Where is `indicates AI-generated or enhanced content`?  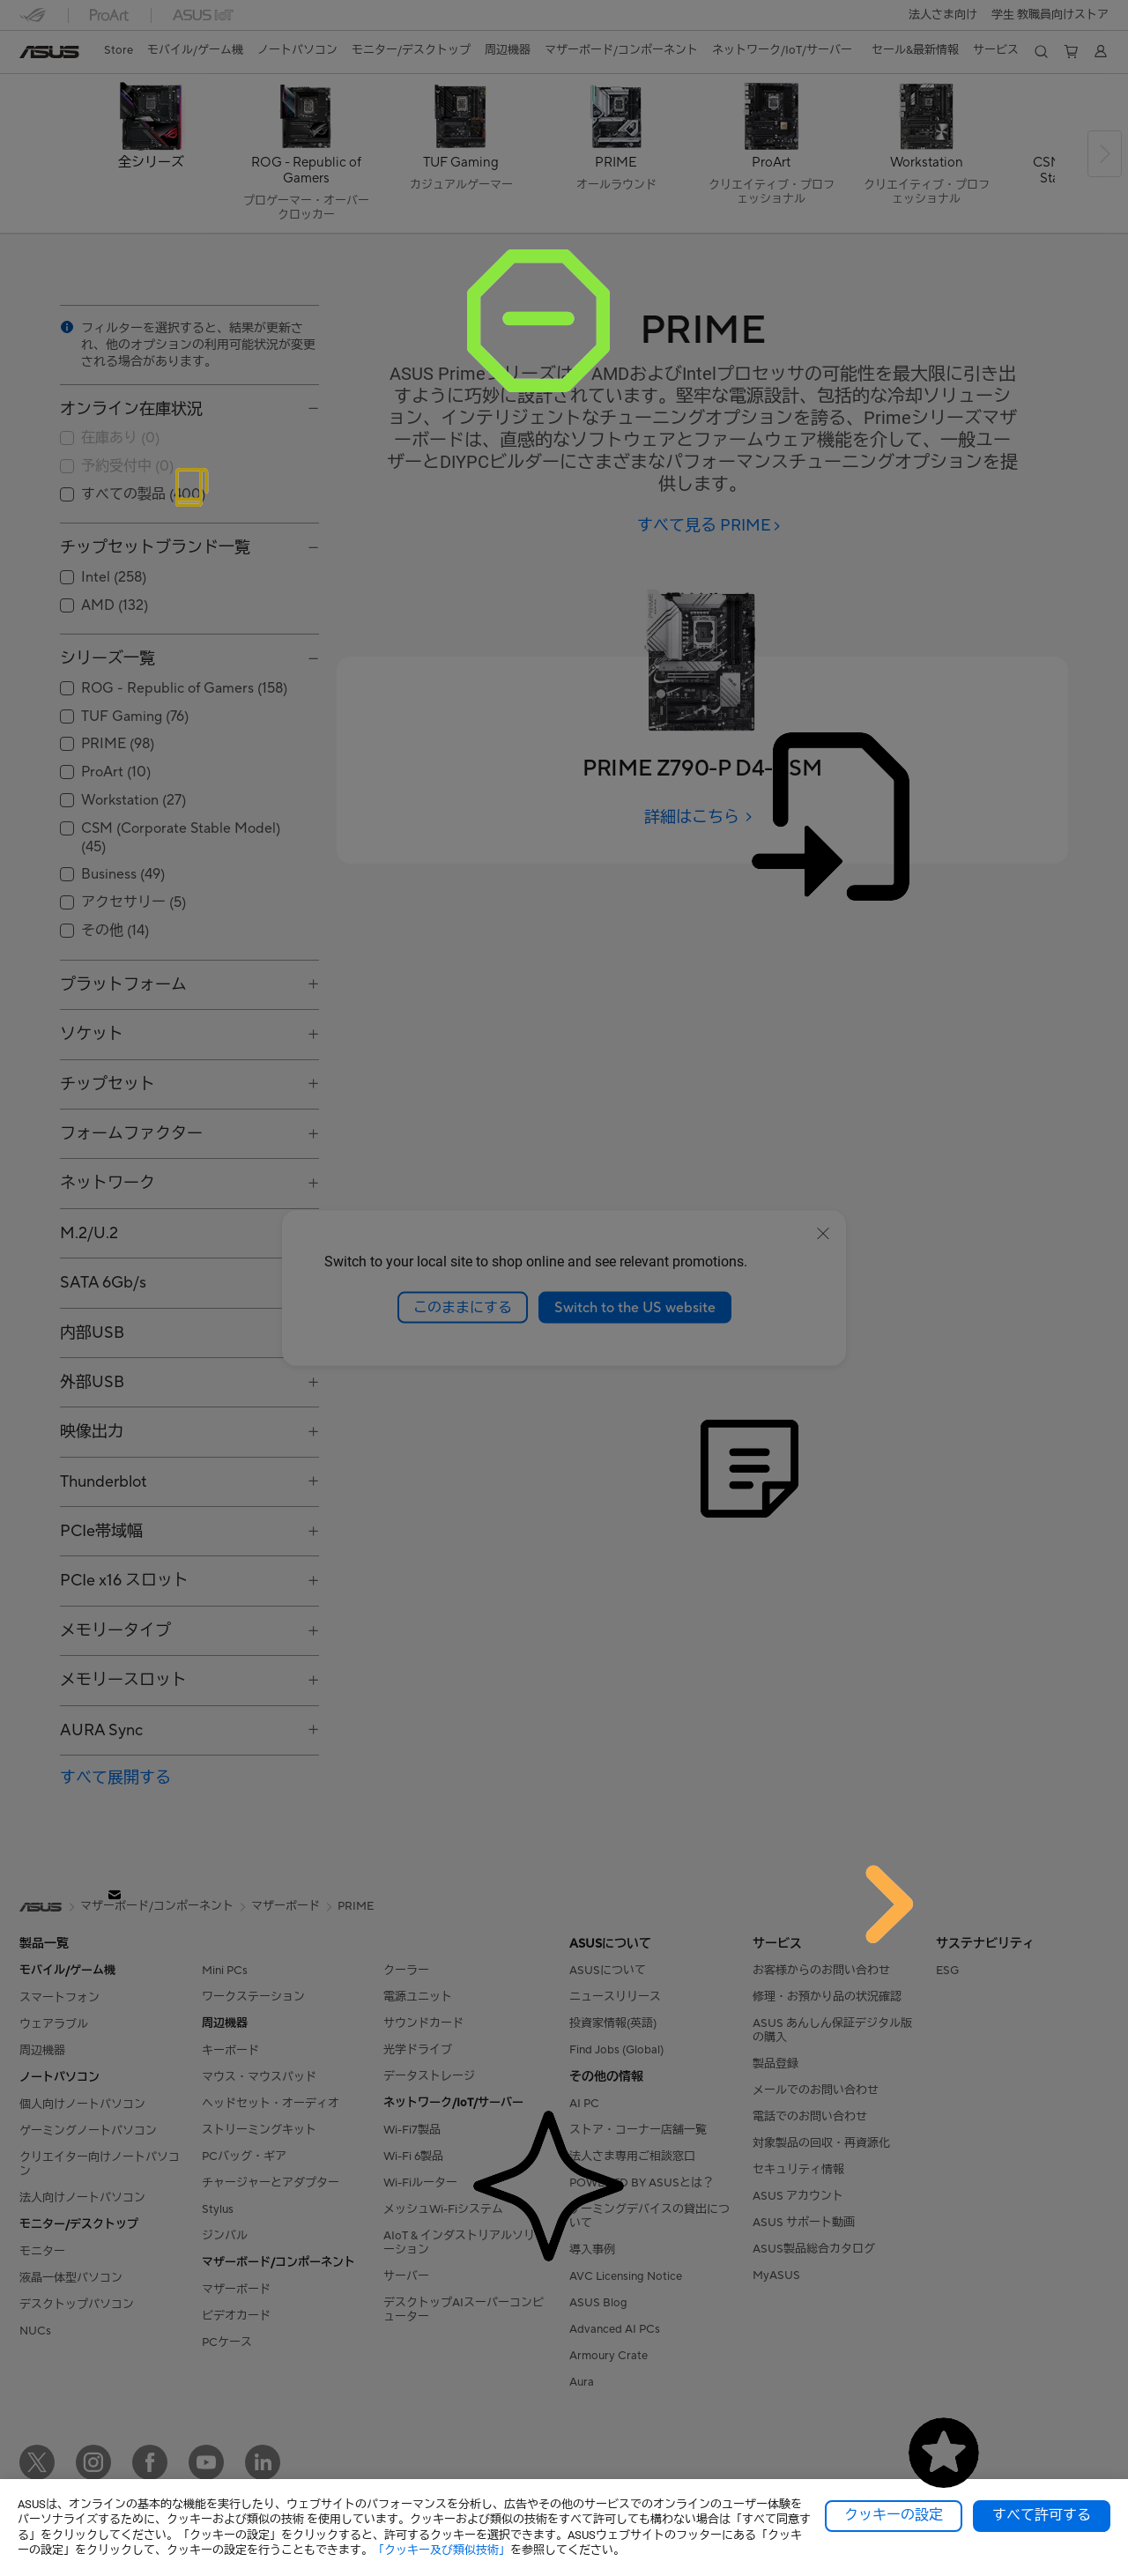 indicates AI-generated or enhanced content is located at coordinates (548, 2186).